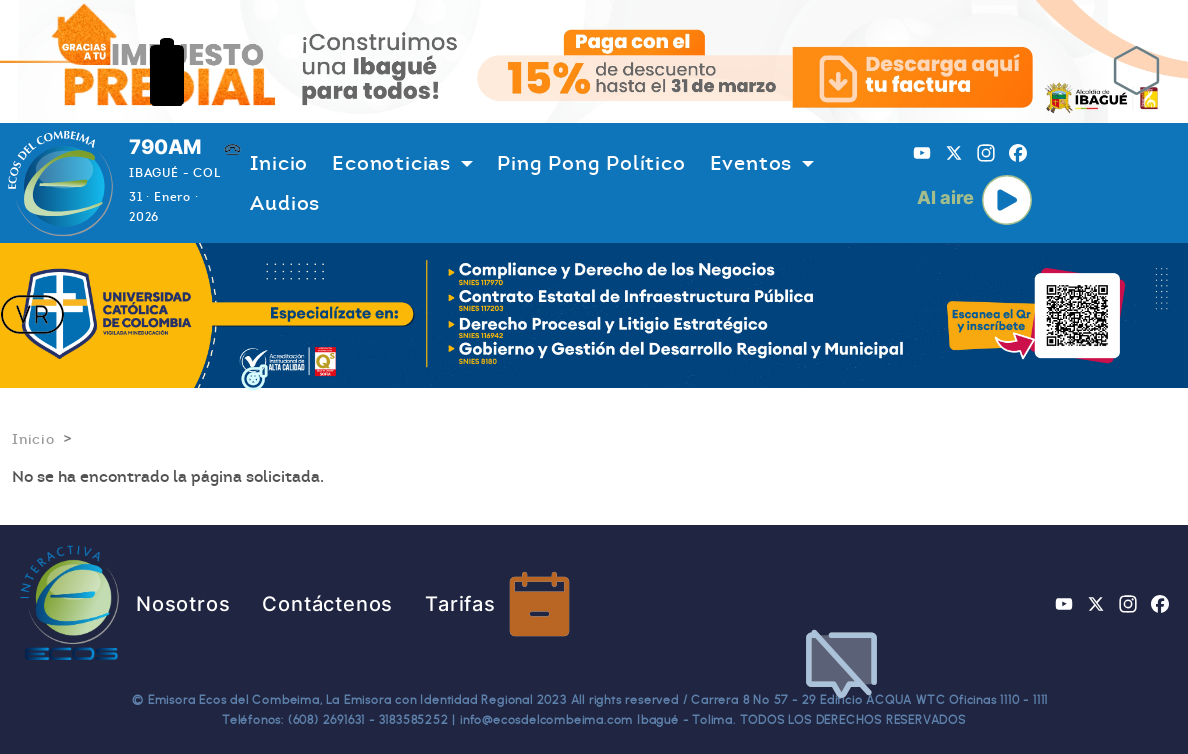 Image resolution: width=1188 pixels, height=754 pixels. I want to click on remove an event from your calendar, so click(539, 606).